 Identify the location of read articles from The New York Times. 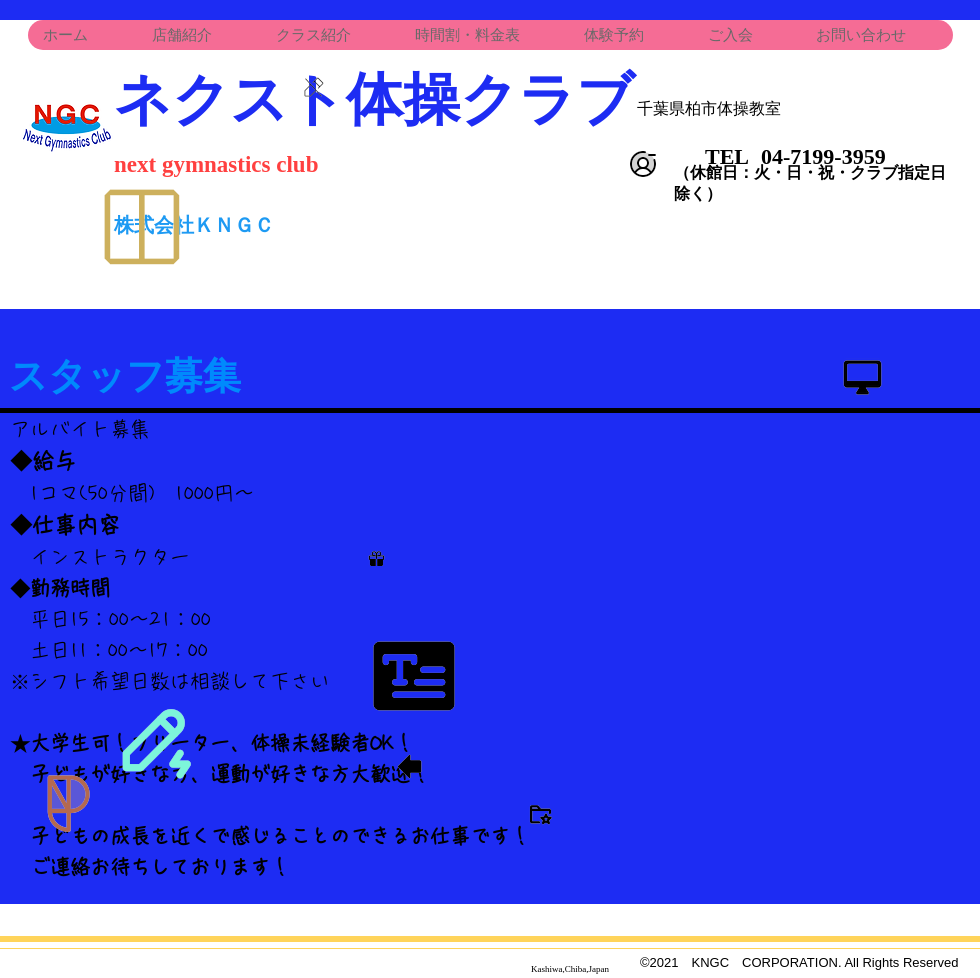
(414, 676).